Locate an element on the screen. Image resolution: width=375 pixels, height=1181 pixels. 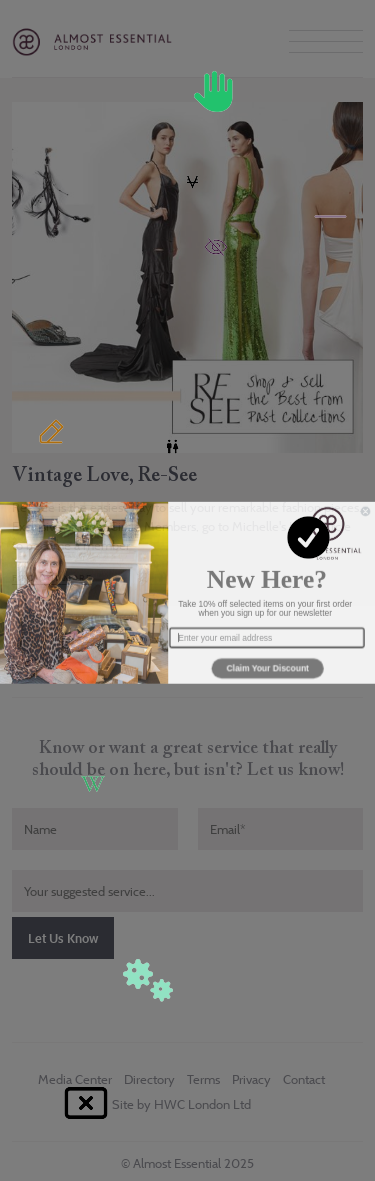
decrease quantity or value is located at coordinates (330, 216).